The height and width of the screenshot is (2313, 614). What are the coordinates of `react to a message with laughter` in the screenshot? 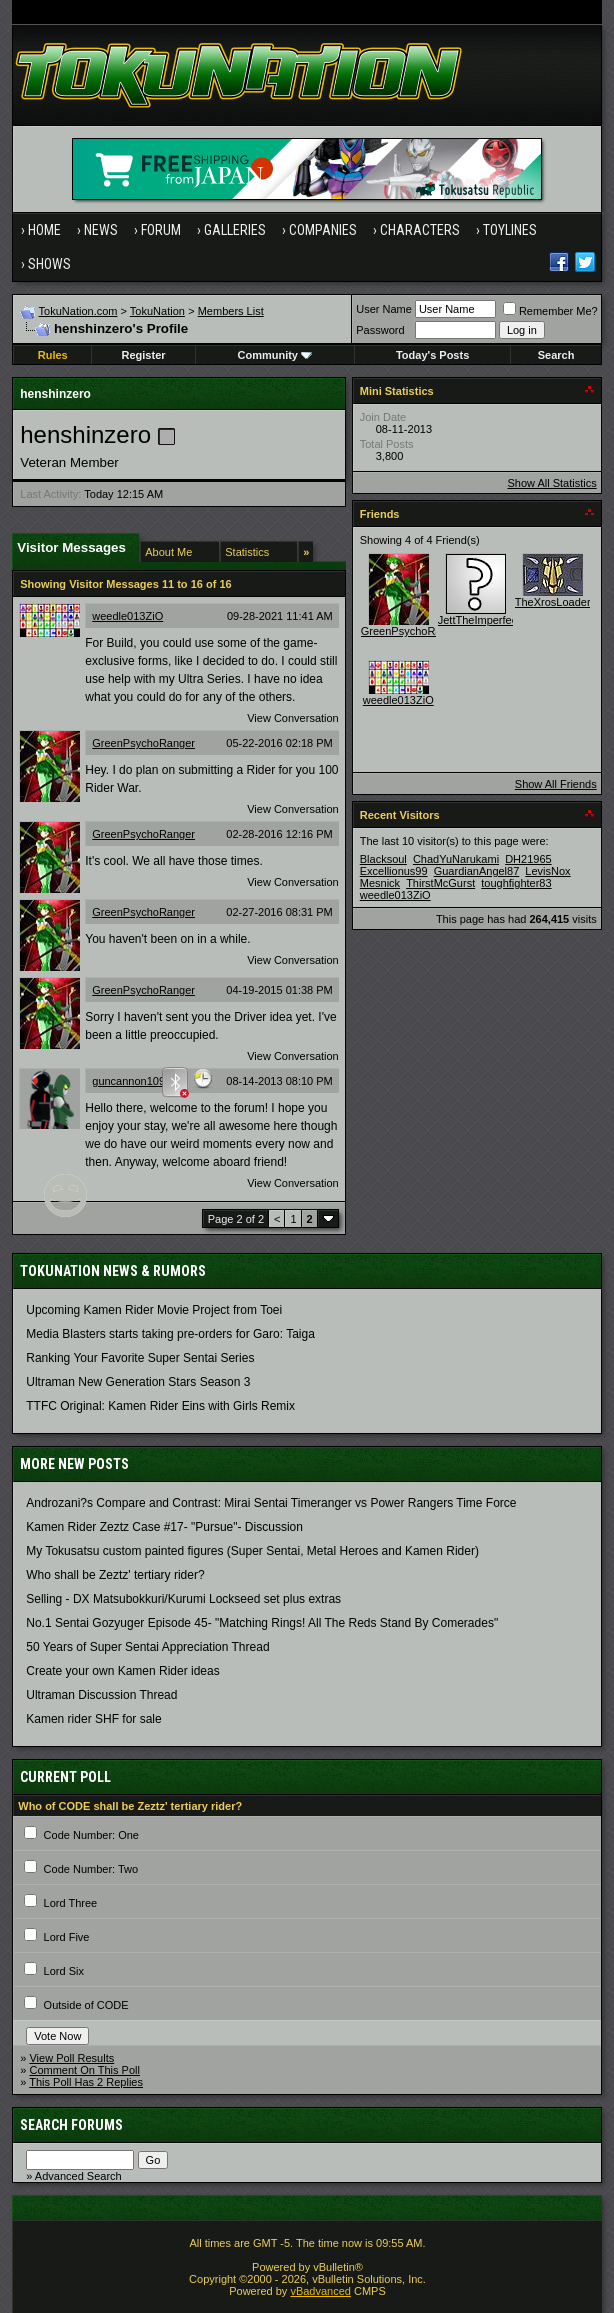 It's located at (65, 1195).